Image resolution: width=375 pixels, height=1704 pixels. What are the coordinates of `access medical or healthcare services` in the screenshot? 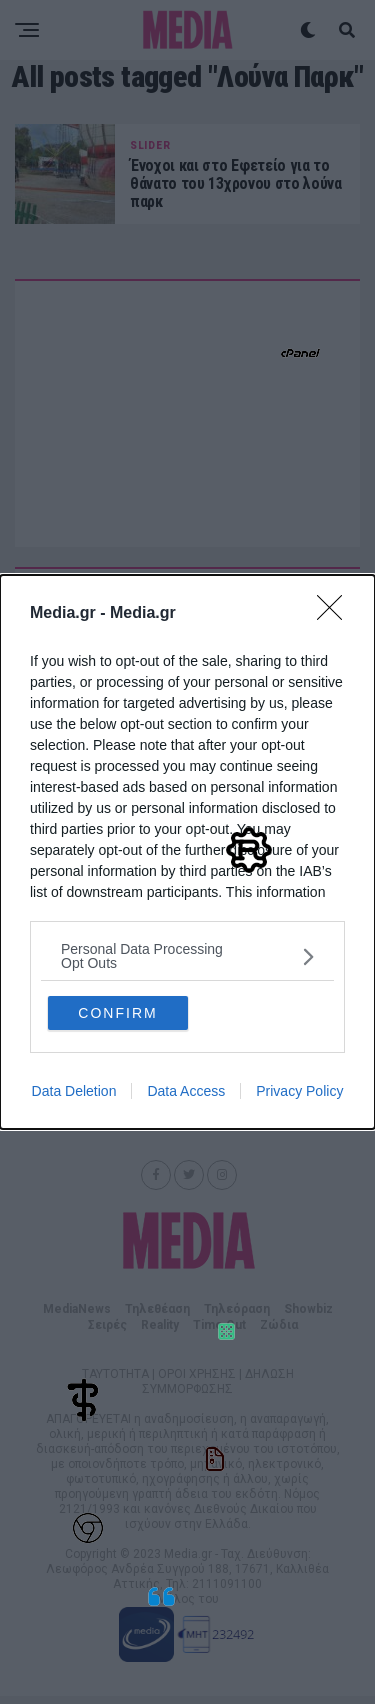 It's located at (84, 1400).